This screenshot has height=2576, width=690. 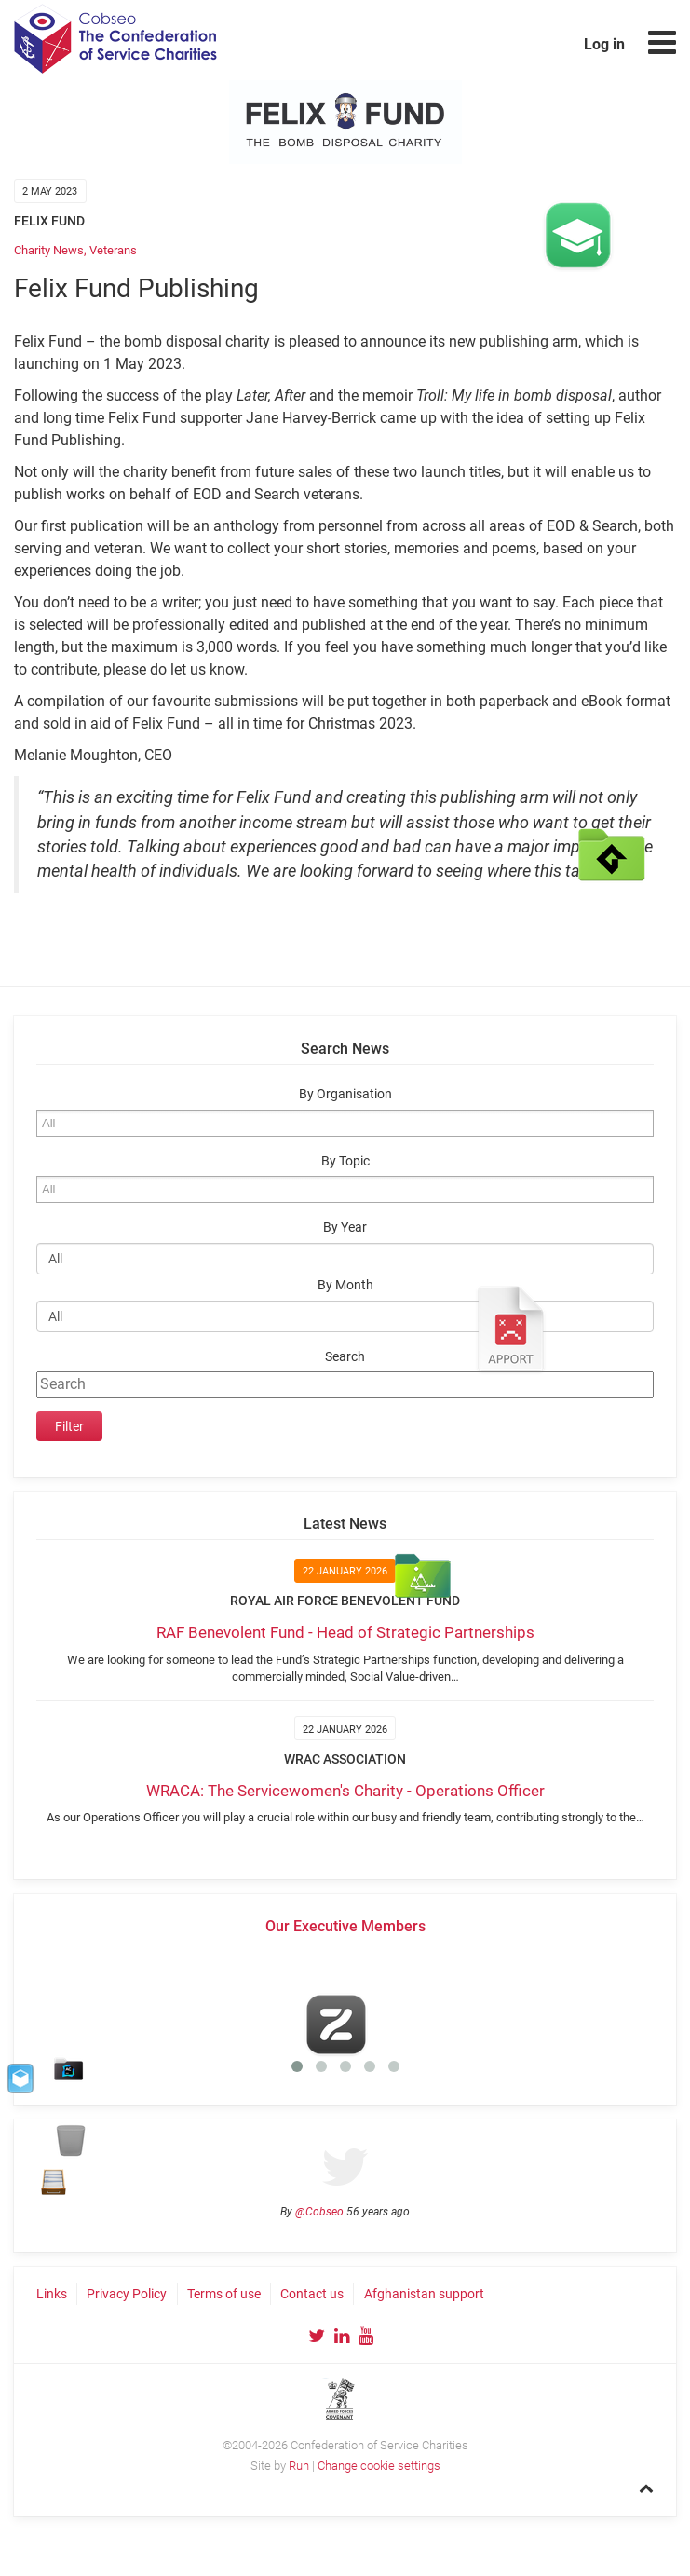 What do you see at coordinates (68, 2069) in the screenshot?
I see `open AppCode project folder` at bounding box center [68, 2069].